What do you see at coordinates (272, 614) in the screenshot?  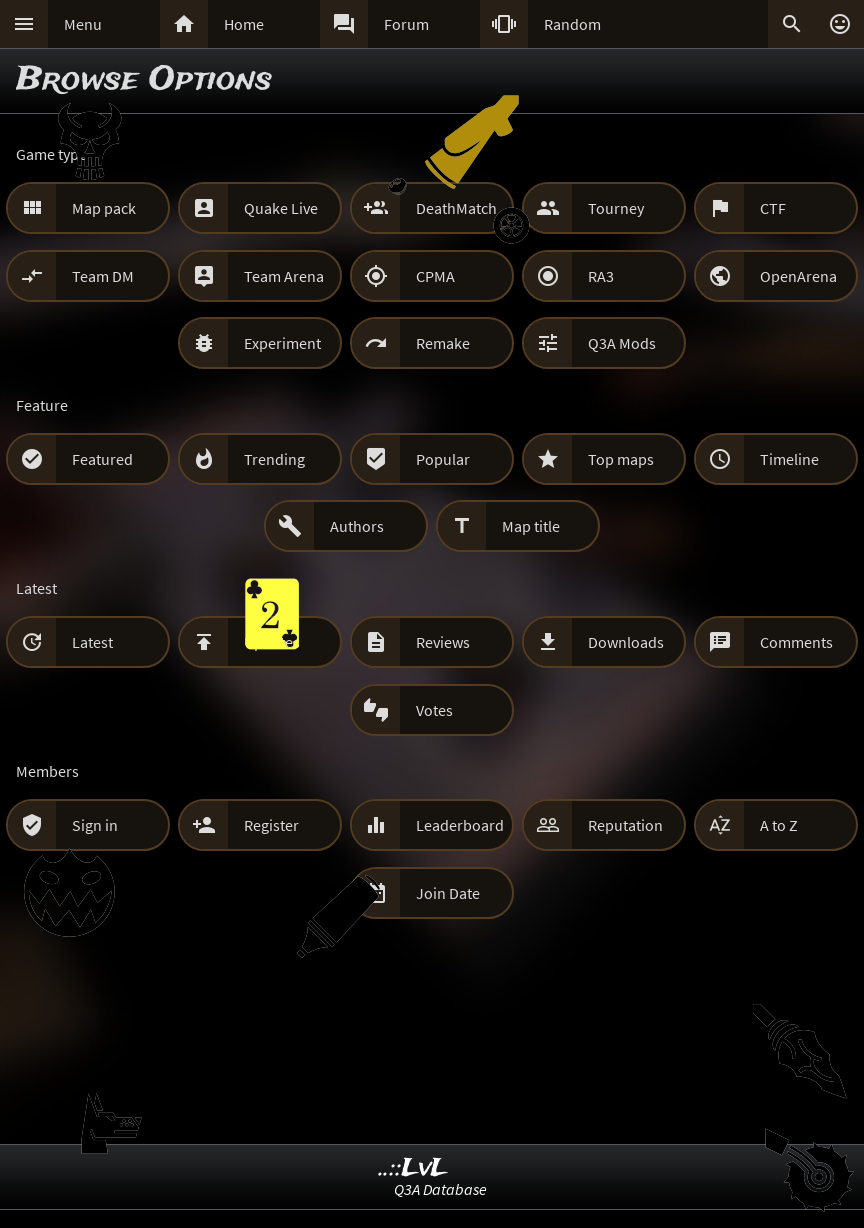 I see `two of clubs playing card` at bounding box center [272, 614].